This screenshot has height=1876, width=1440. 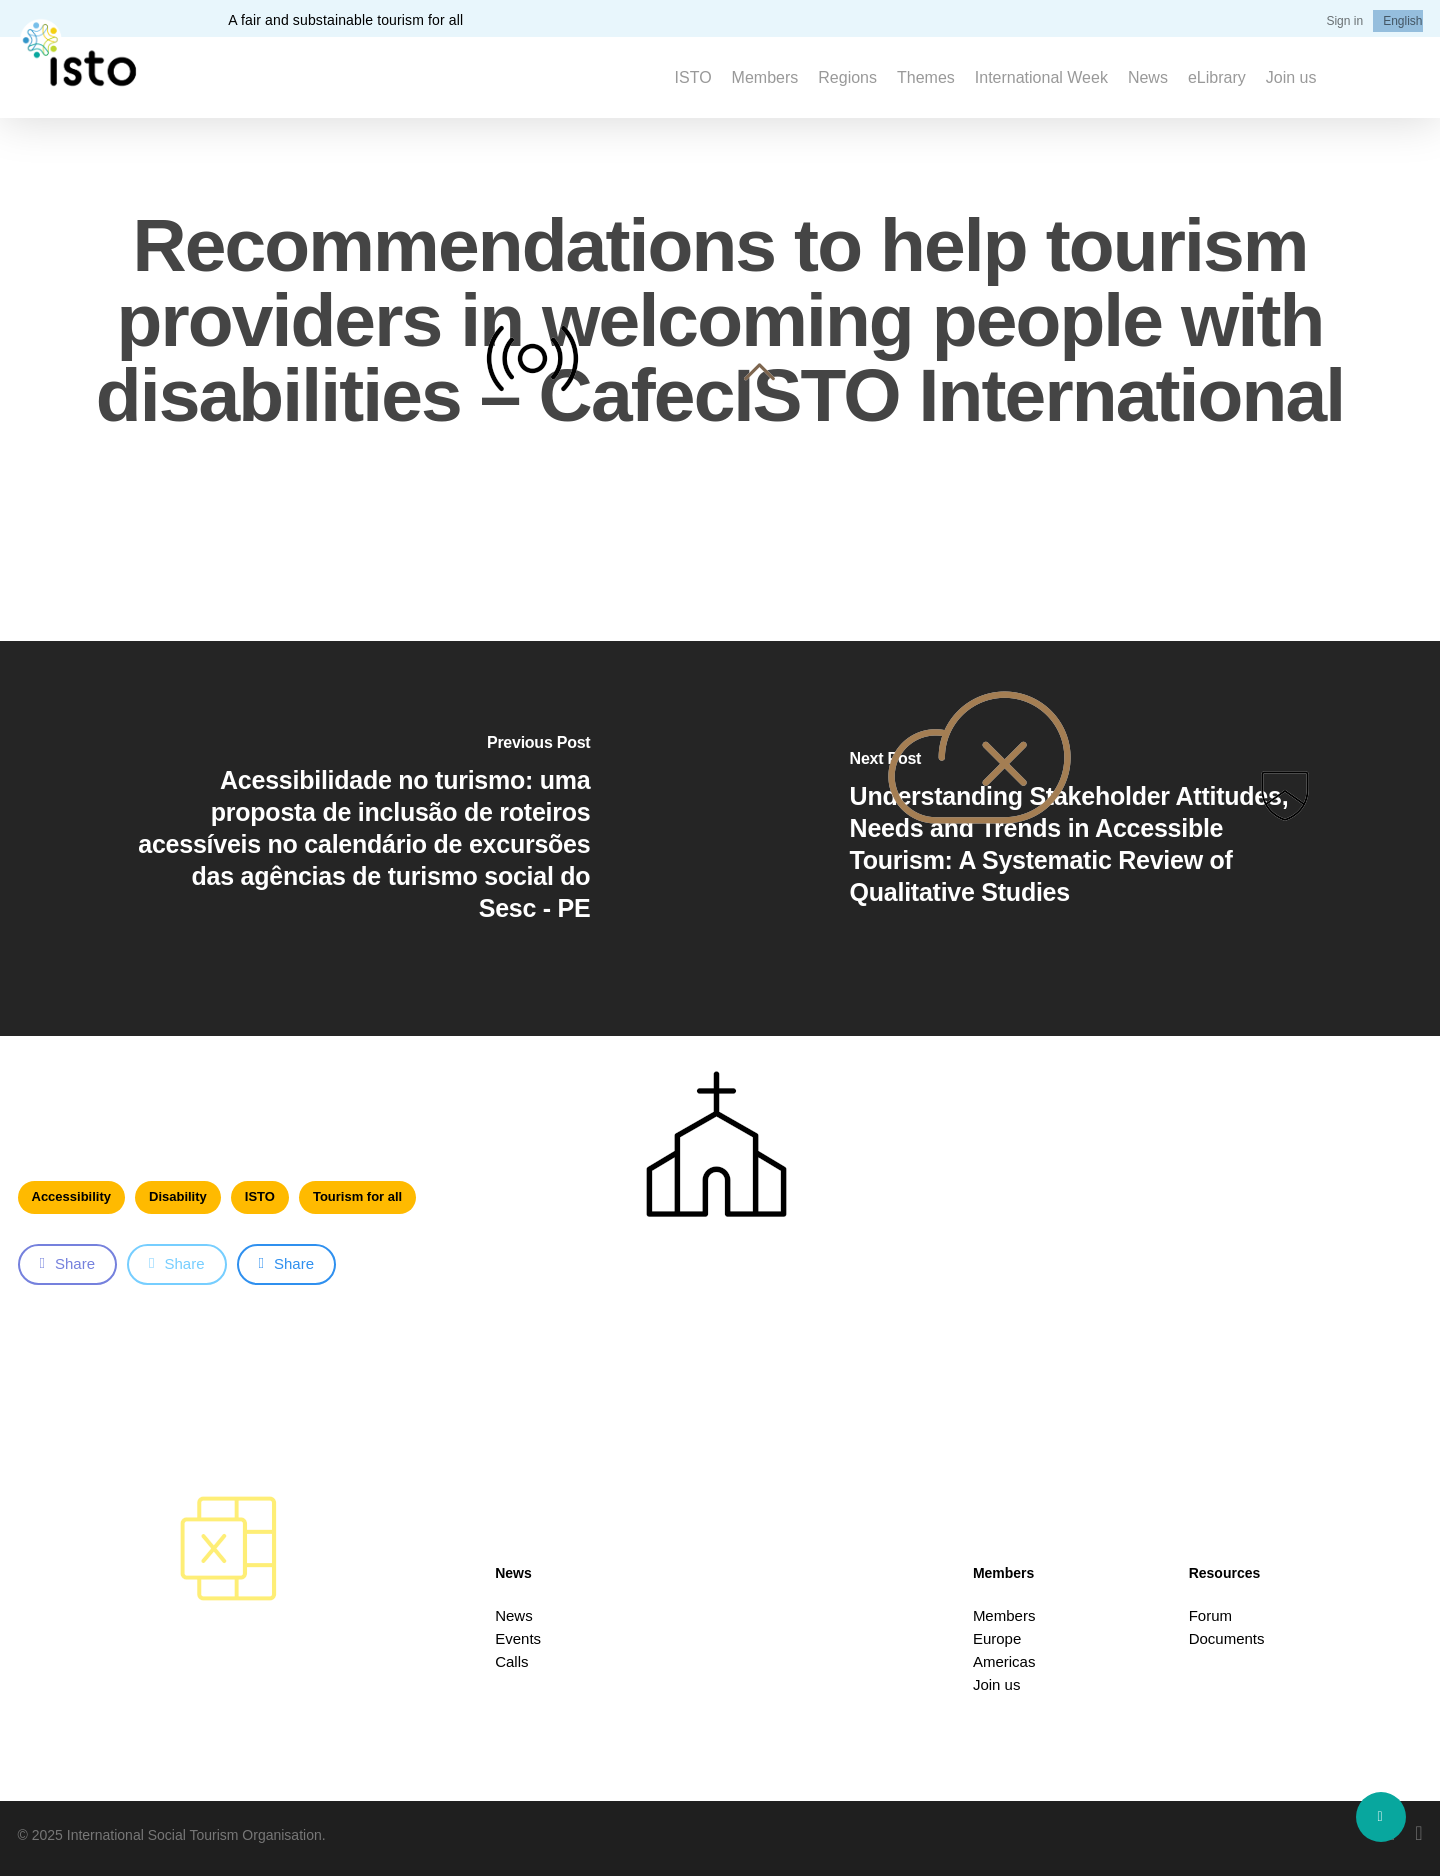 What do you see at coordinates (979, 757) in the screenshot?
I see `disconnect from cloud storage` at bounding box center [979, 757].